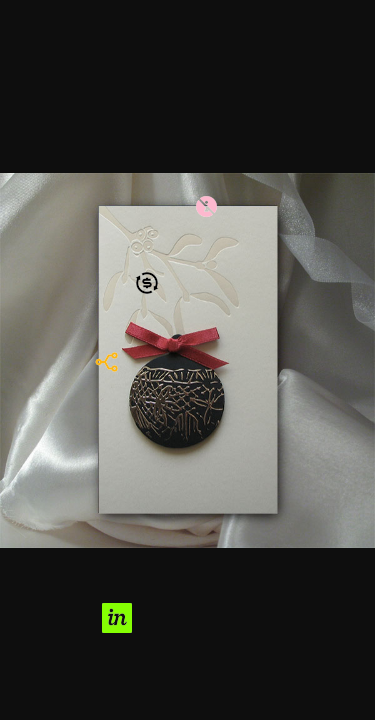 The image size is (375, 720). I want to click on information or help is unavailable, so click(206, 206).